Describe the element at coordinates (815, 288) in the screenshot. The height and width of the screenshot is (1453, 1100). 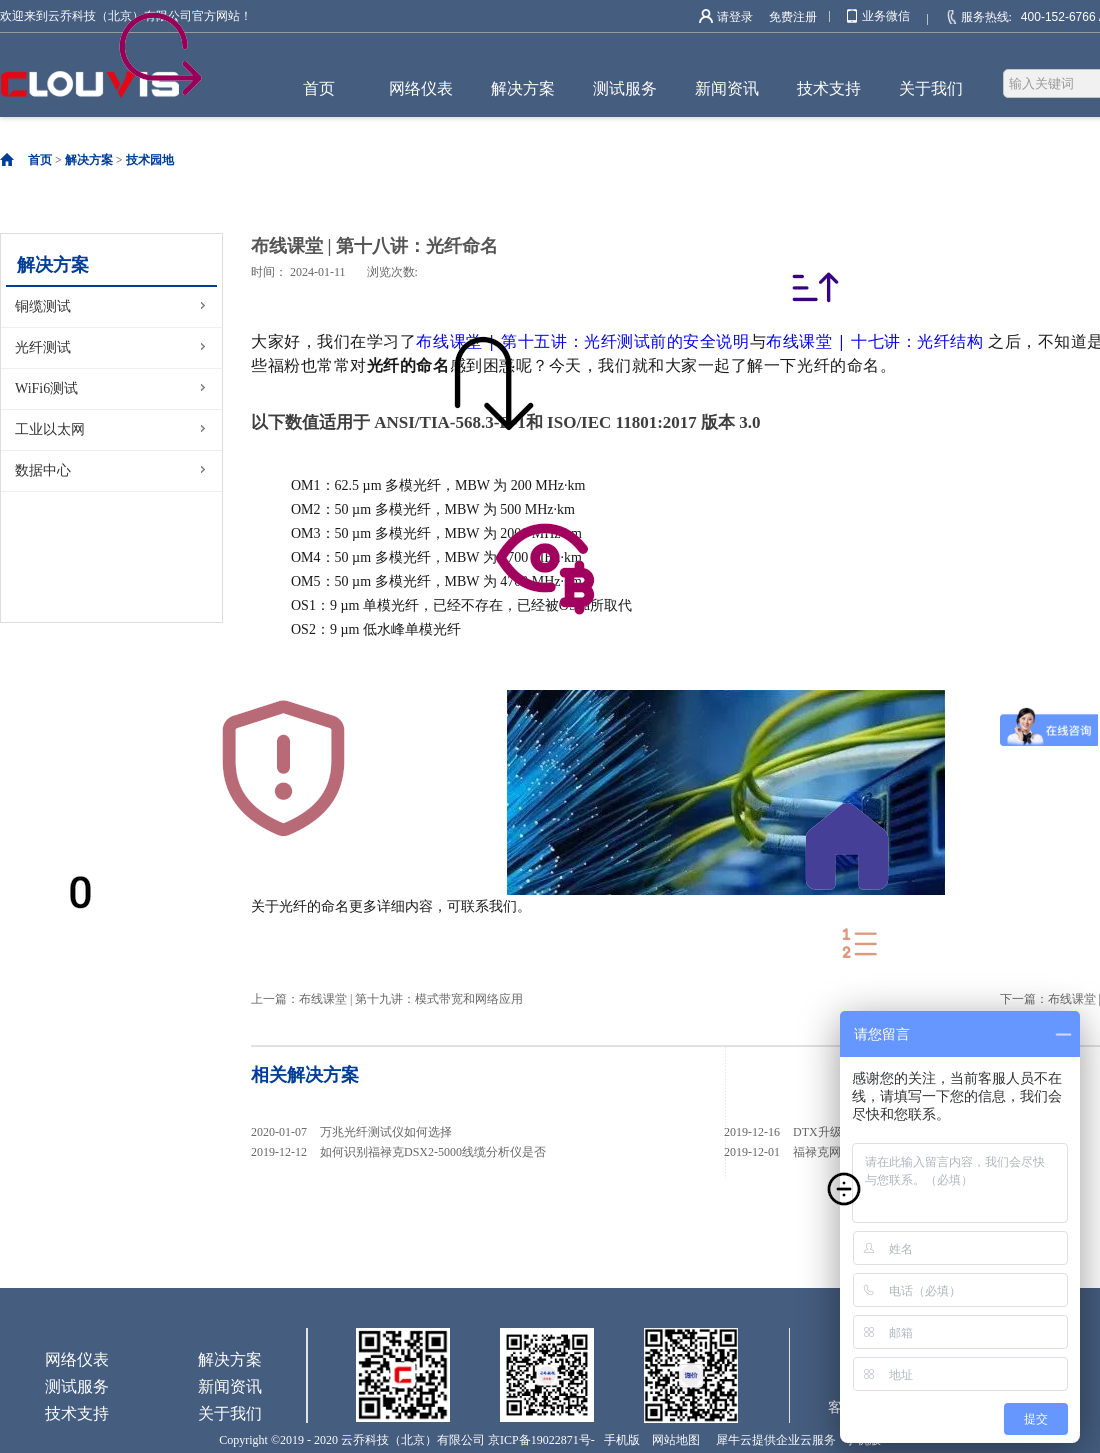
I see `sort items in ascending order` at that location.